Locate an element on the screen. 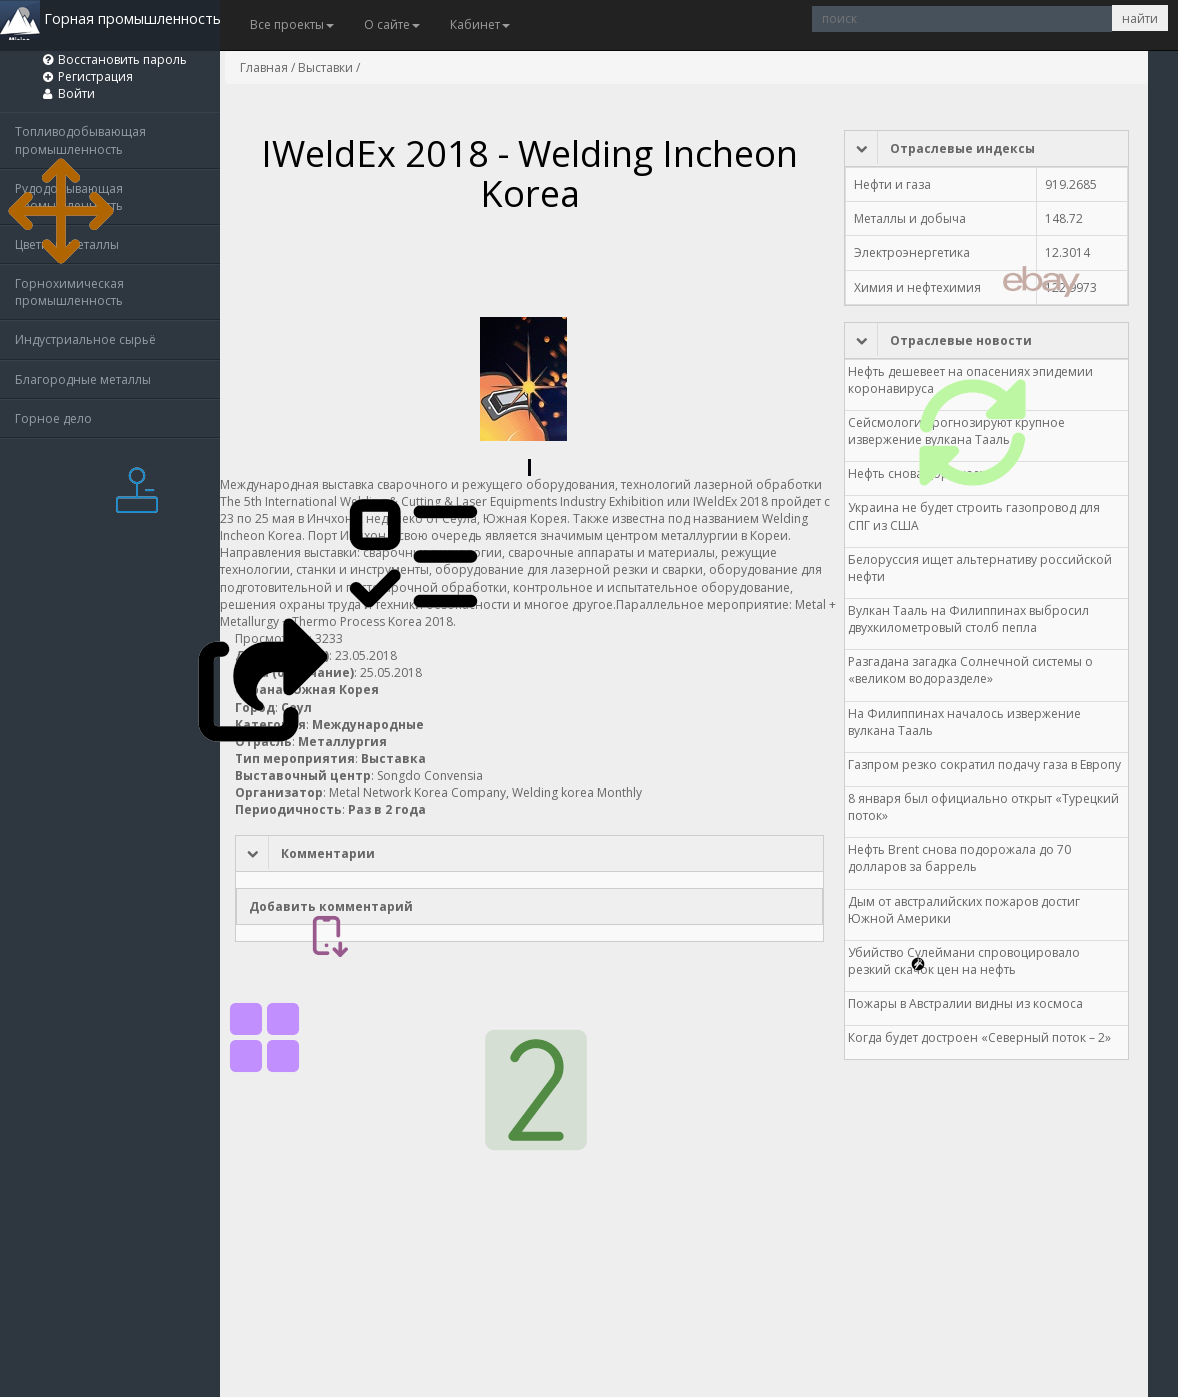 The image size is (1178, 1397). download to mobile device is located at coordinates (326, 935).